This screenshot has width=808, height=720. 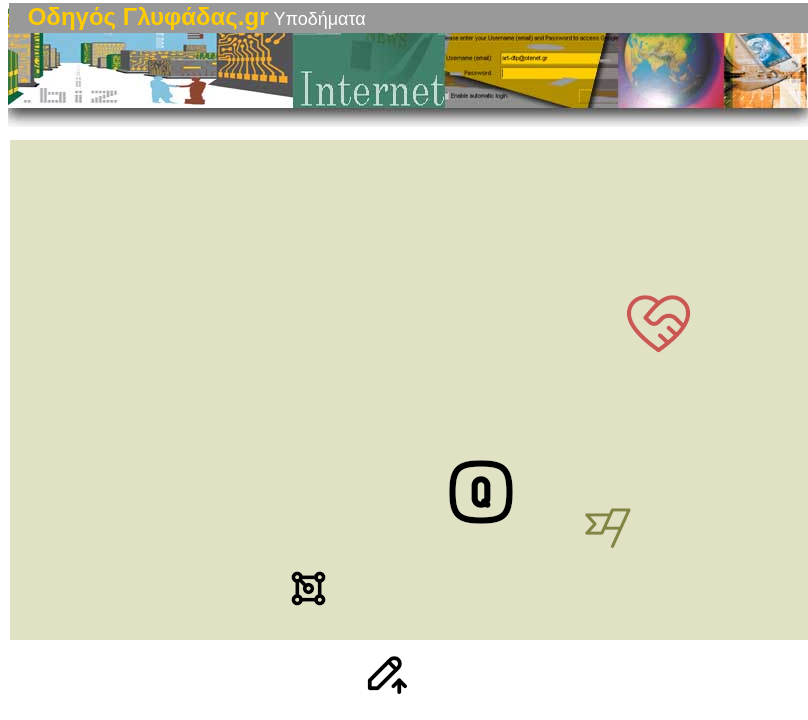 What do you see at coordinates (607, 526) in the screenshot?
I see `flag or bookmark an item` at bounding box center [607, 526].